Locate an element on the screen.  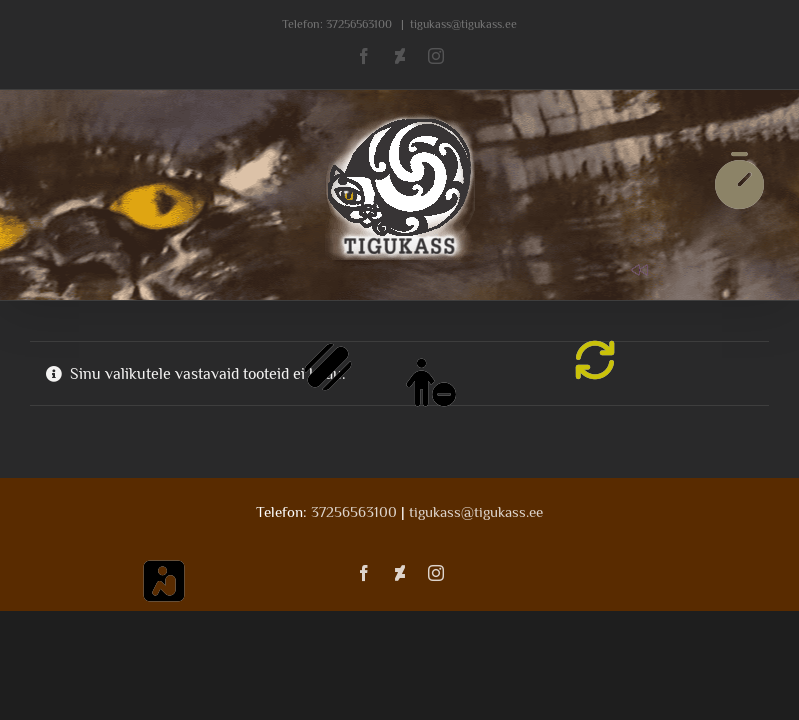
remove a person from a group or list is located at coordinates (429, 382).